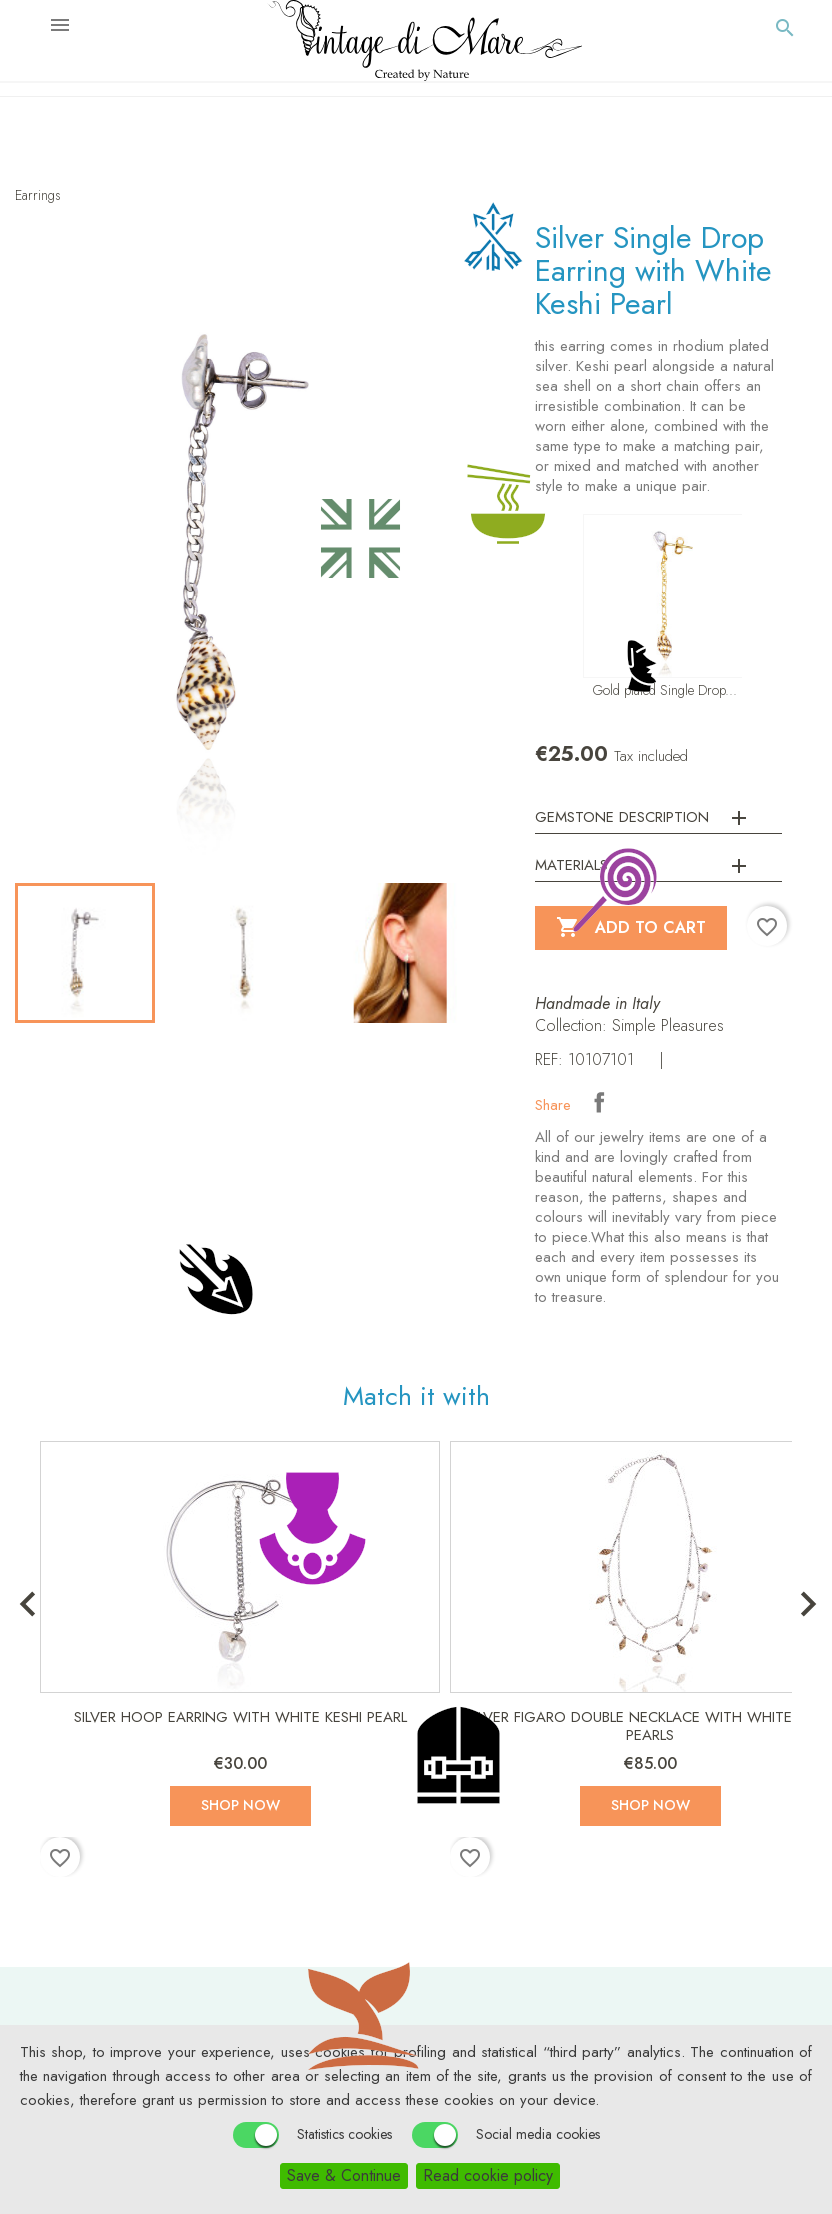 The image size is (832, 2214). I want to click on fire a special attack or projectile, so click(217, 1281).